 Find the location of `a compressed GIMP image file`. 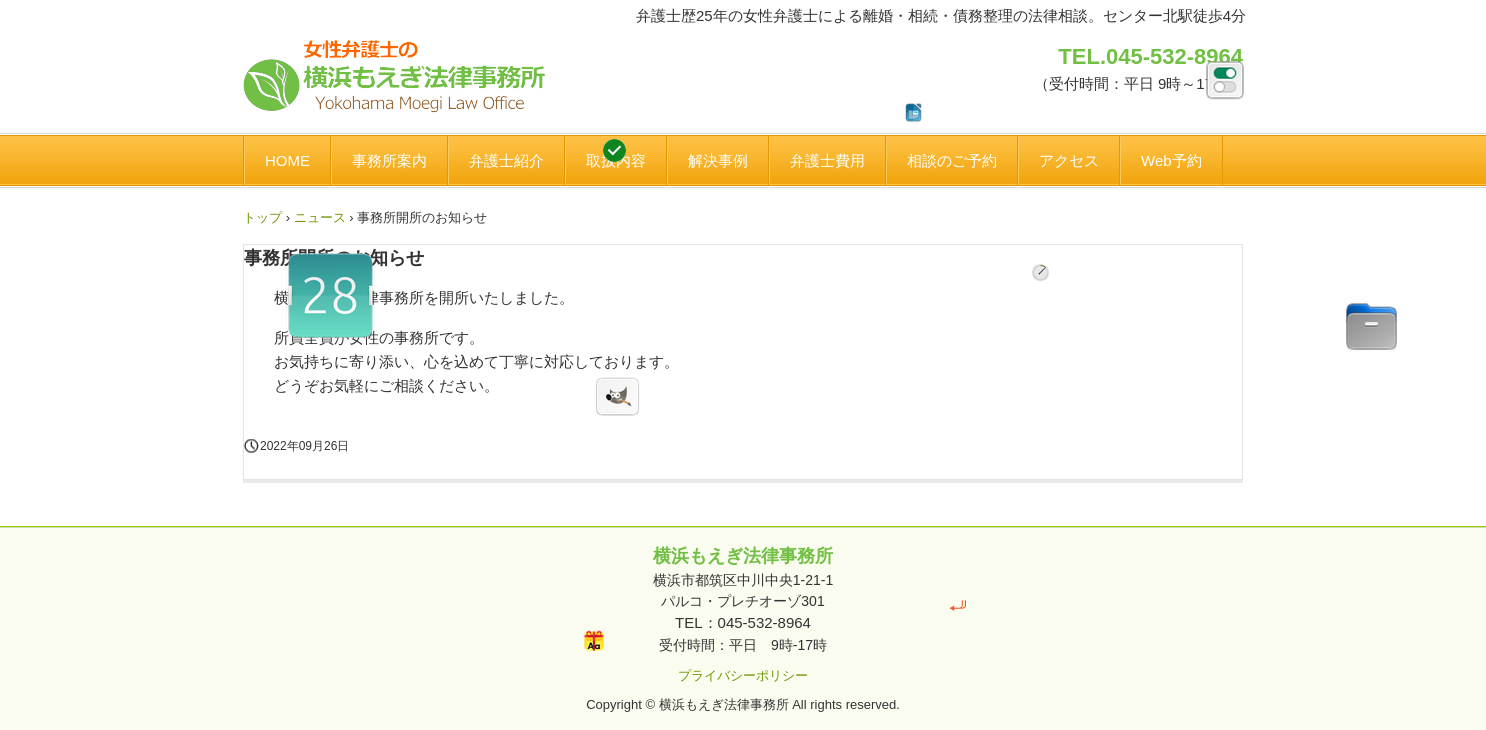

a compressed GIMP image file is located at coordinates (617, 395).